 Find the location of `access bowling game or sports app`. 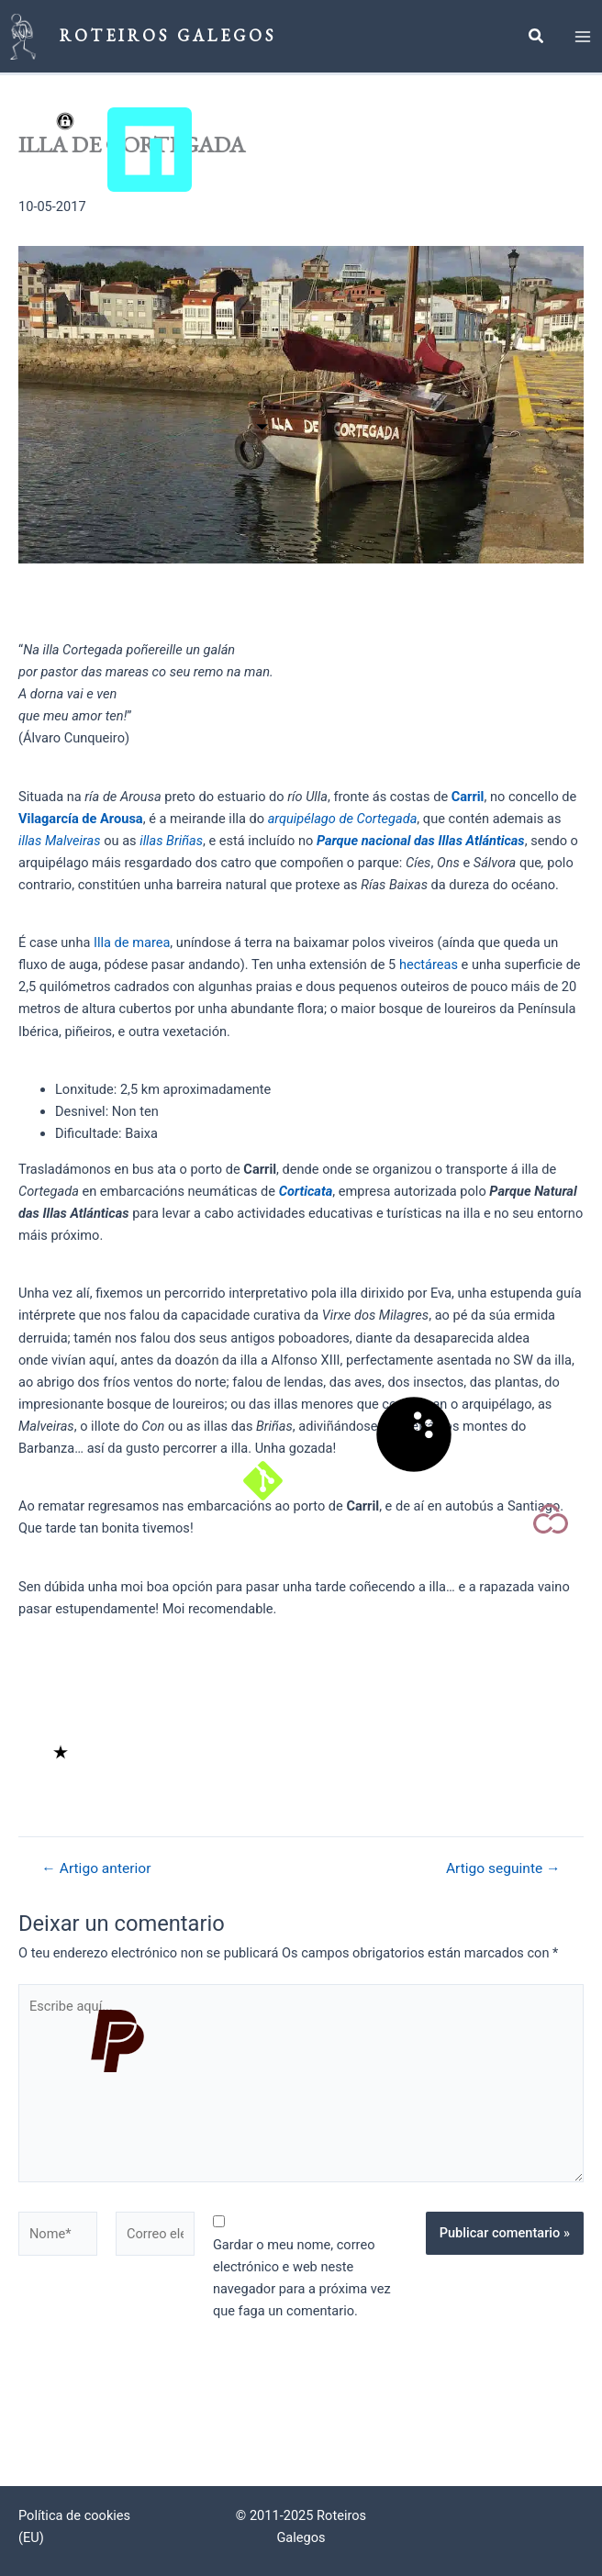

access bowling game or sports app is located at coordinates (414, 1434).